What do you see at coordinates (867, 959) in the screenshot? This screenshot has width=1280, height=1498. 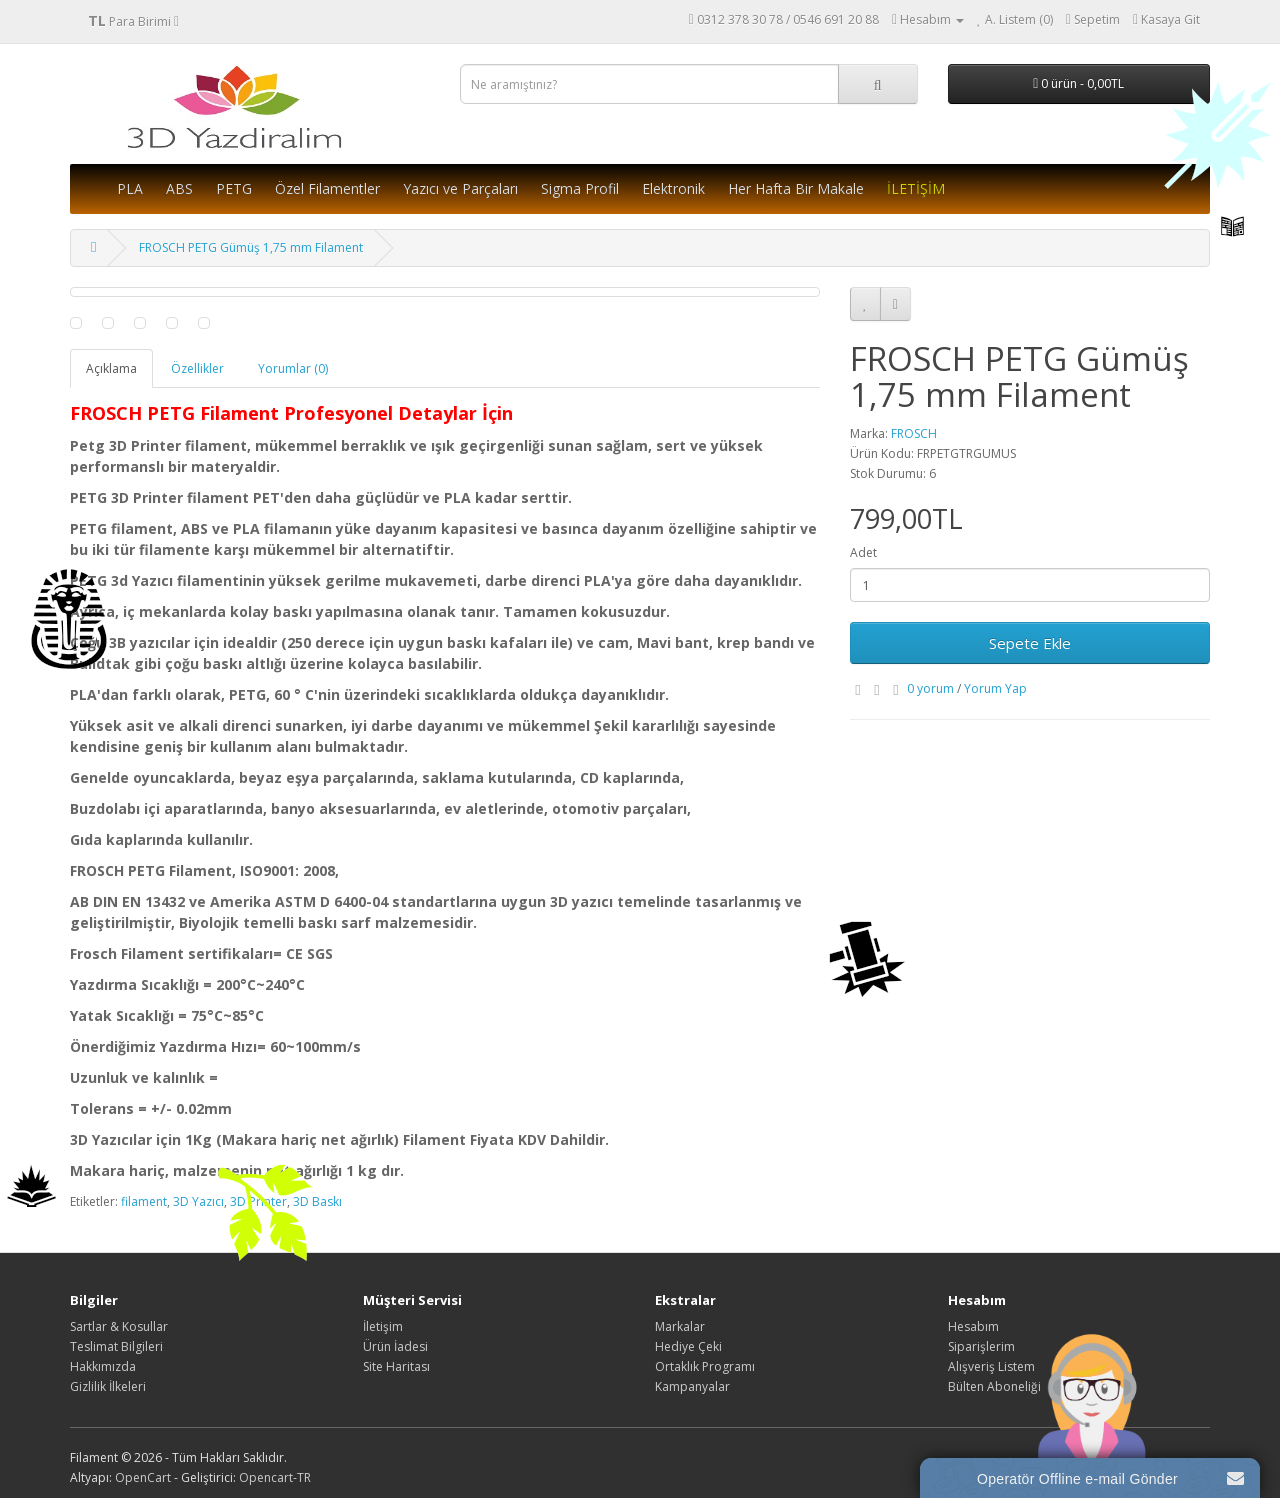 I see `indicates a legal or court-related feature` at bounding box center [867, 959].